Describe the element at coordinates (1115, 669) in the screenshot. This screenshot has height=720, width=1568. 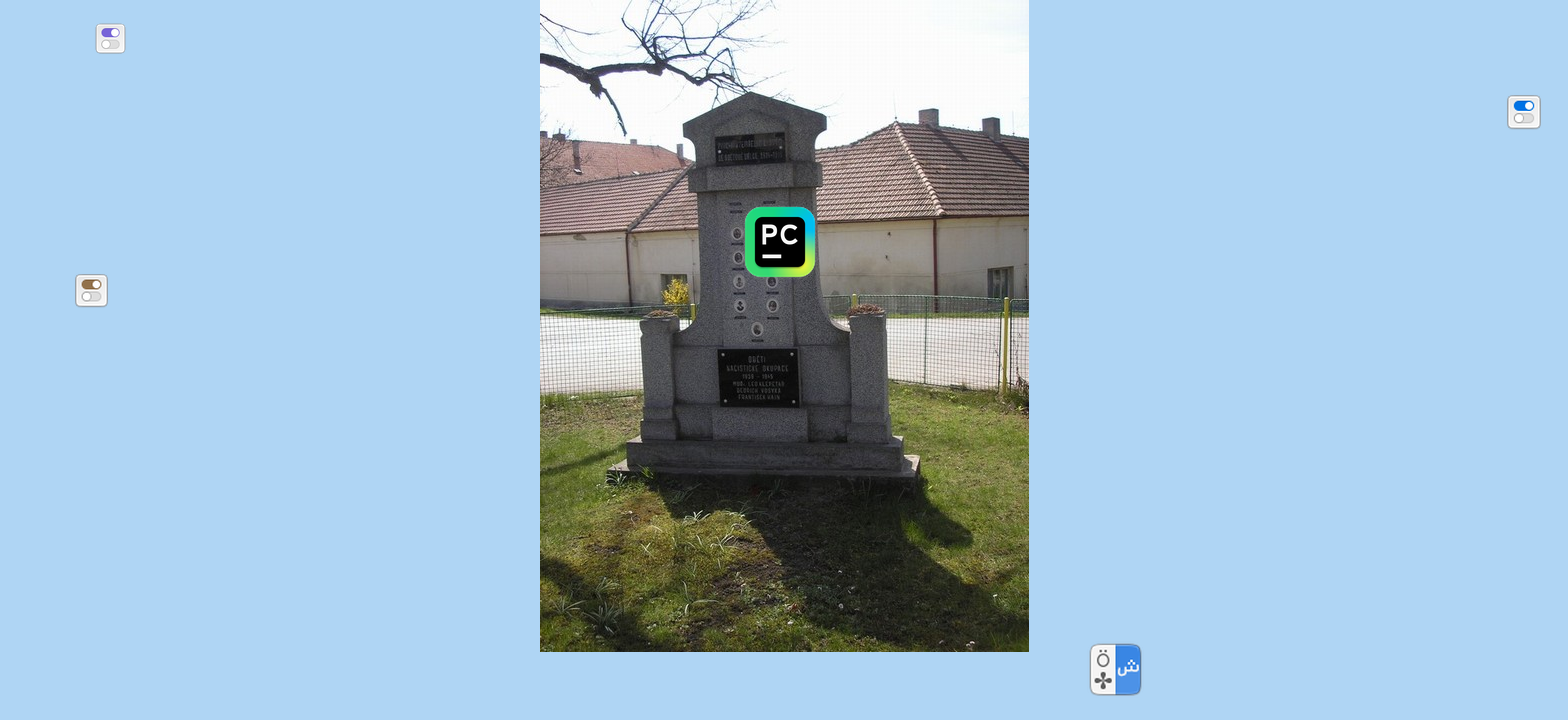
I see `open the GNOME Characters app` at that location.